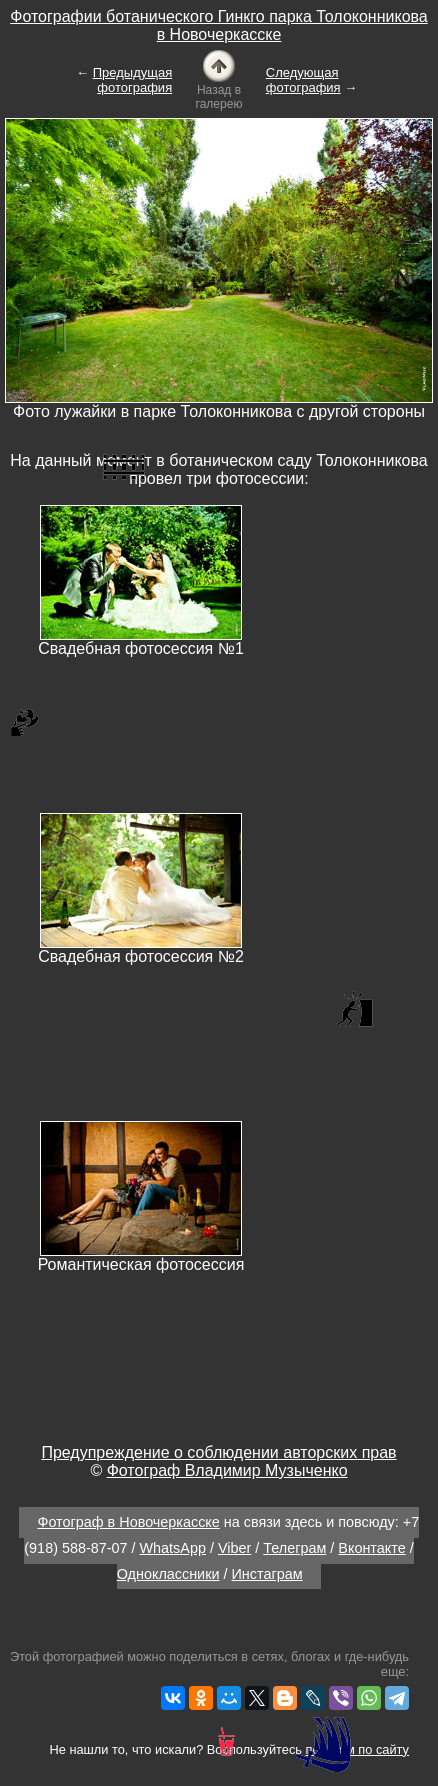  Describe the element at coordinates (24, 722) in the screenshot. I see `indicates a "hot" or trending item` at that location.